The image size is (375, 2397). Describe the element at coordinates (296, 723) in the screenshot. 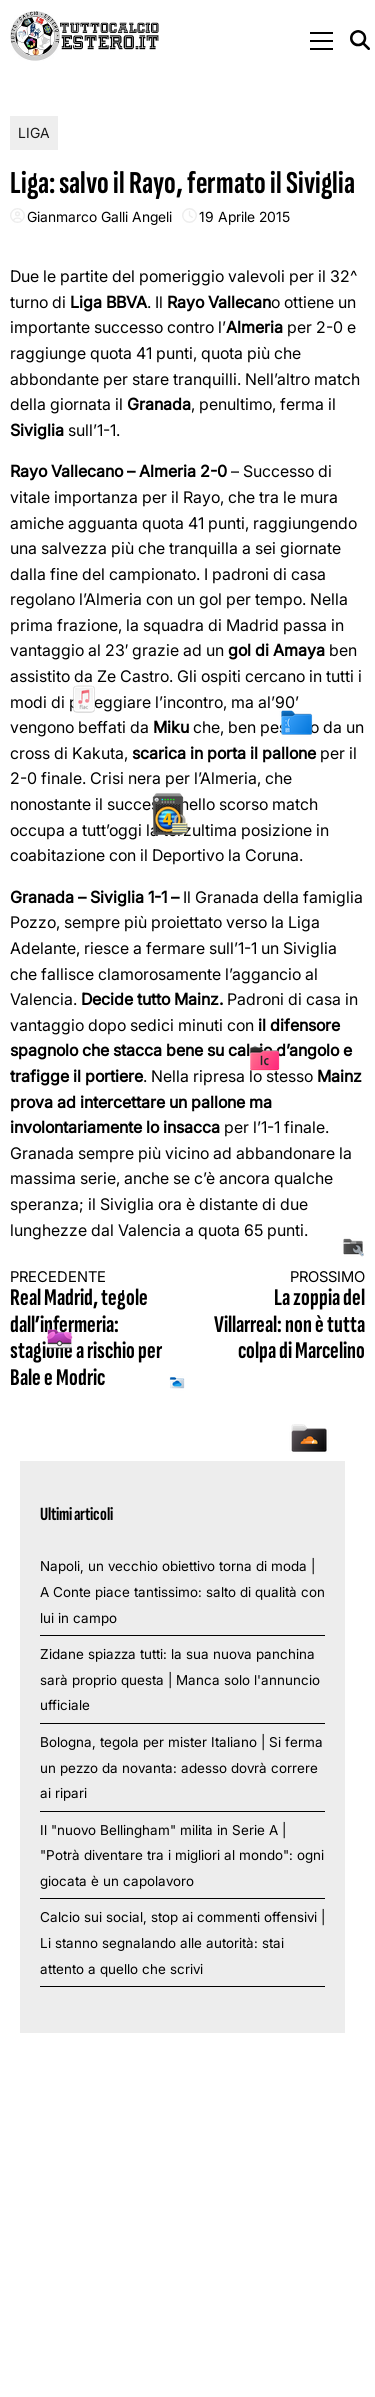

I see `folder containing system crash logs or error reports` at that location.